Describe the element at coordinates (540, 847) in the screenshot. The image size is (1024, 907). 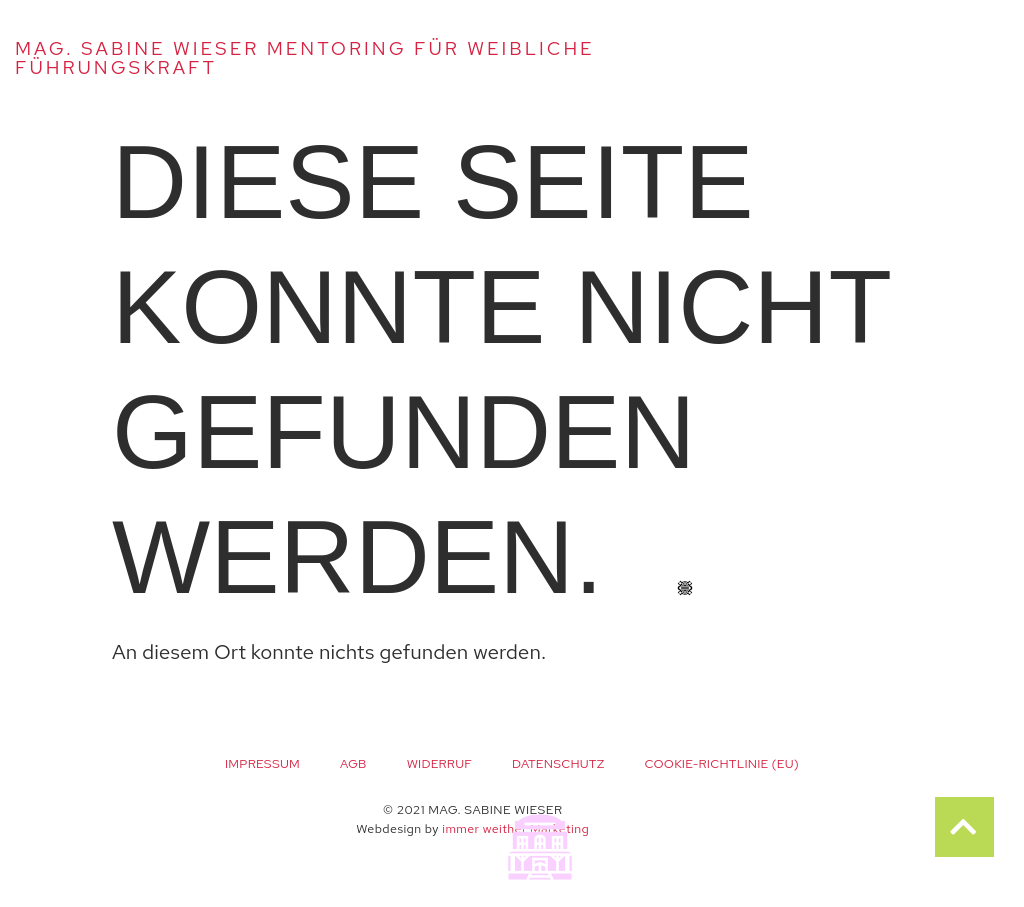
I see `visit the saloon or tavern in-game` at that location.